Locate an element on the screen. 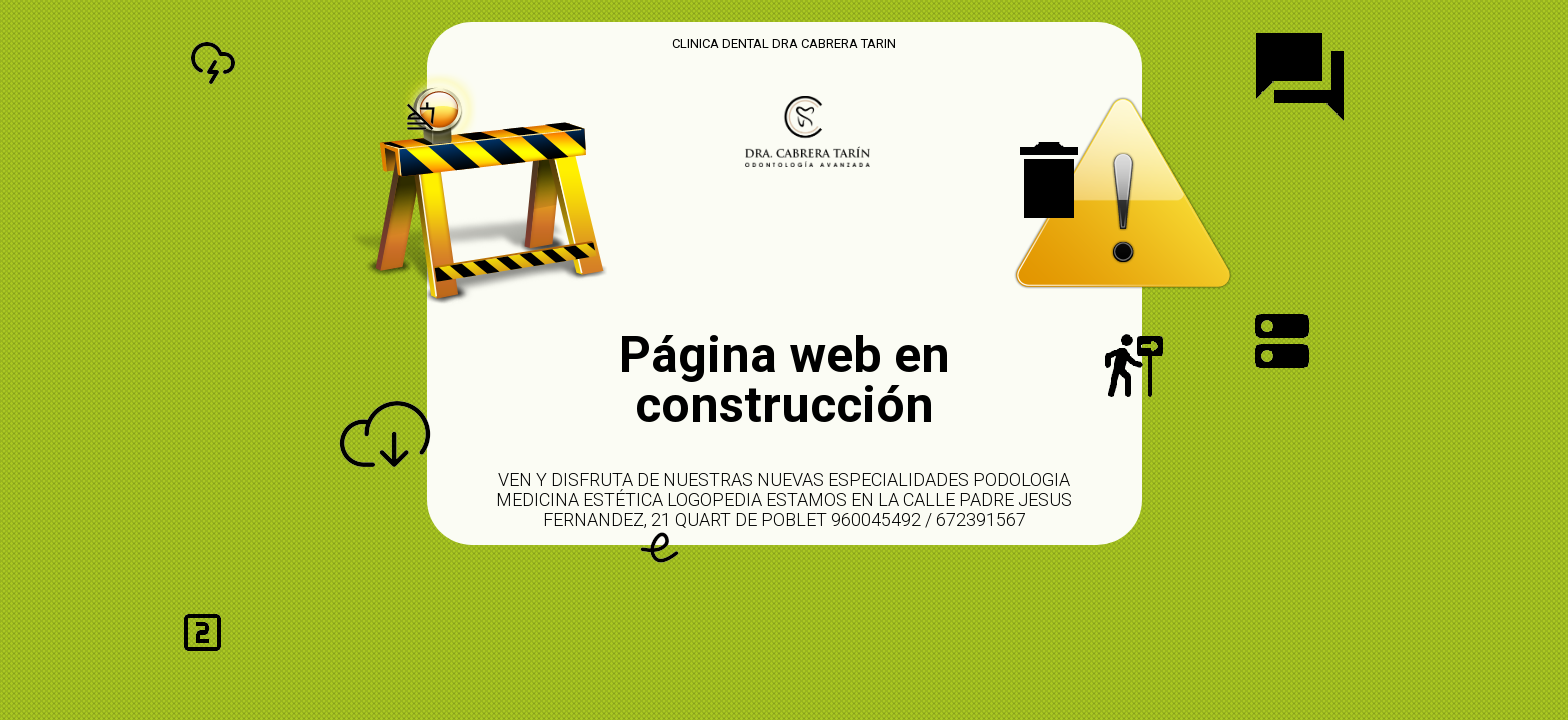 This screenshot has height=720, width=1568. indicates step two in a multi-step process is located at coordinates (202, 632).